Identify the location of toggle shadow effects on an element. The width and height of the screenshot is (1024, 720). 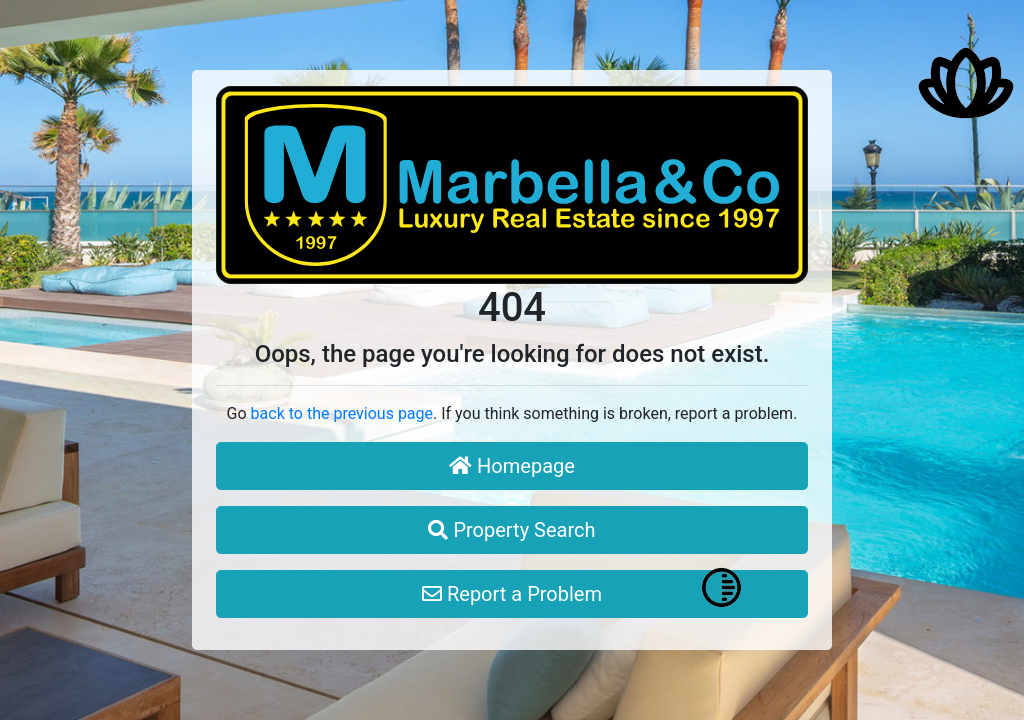
(721, 587).